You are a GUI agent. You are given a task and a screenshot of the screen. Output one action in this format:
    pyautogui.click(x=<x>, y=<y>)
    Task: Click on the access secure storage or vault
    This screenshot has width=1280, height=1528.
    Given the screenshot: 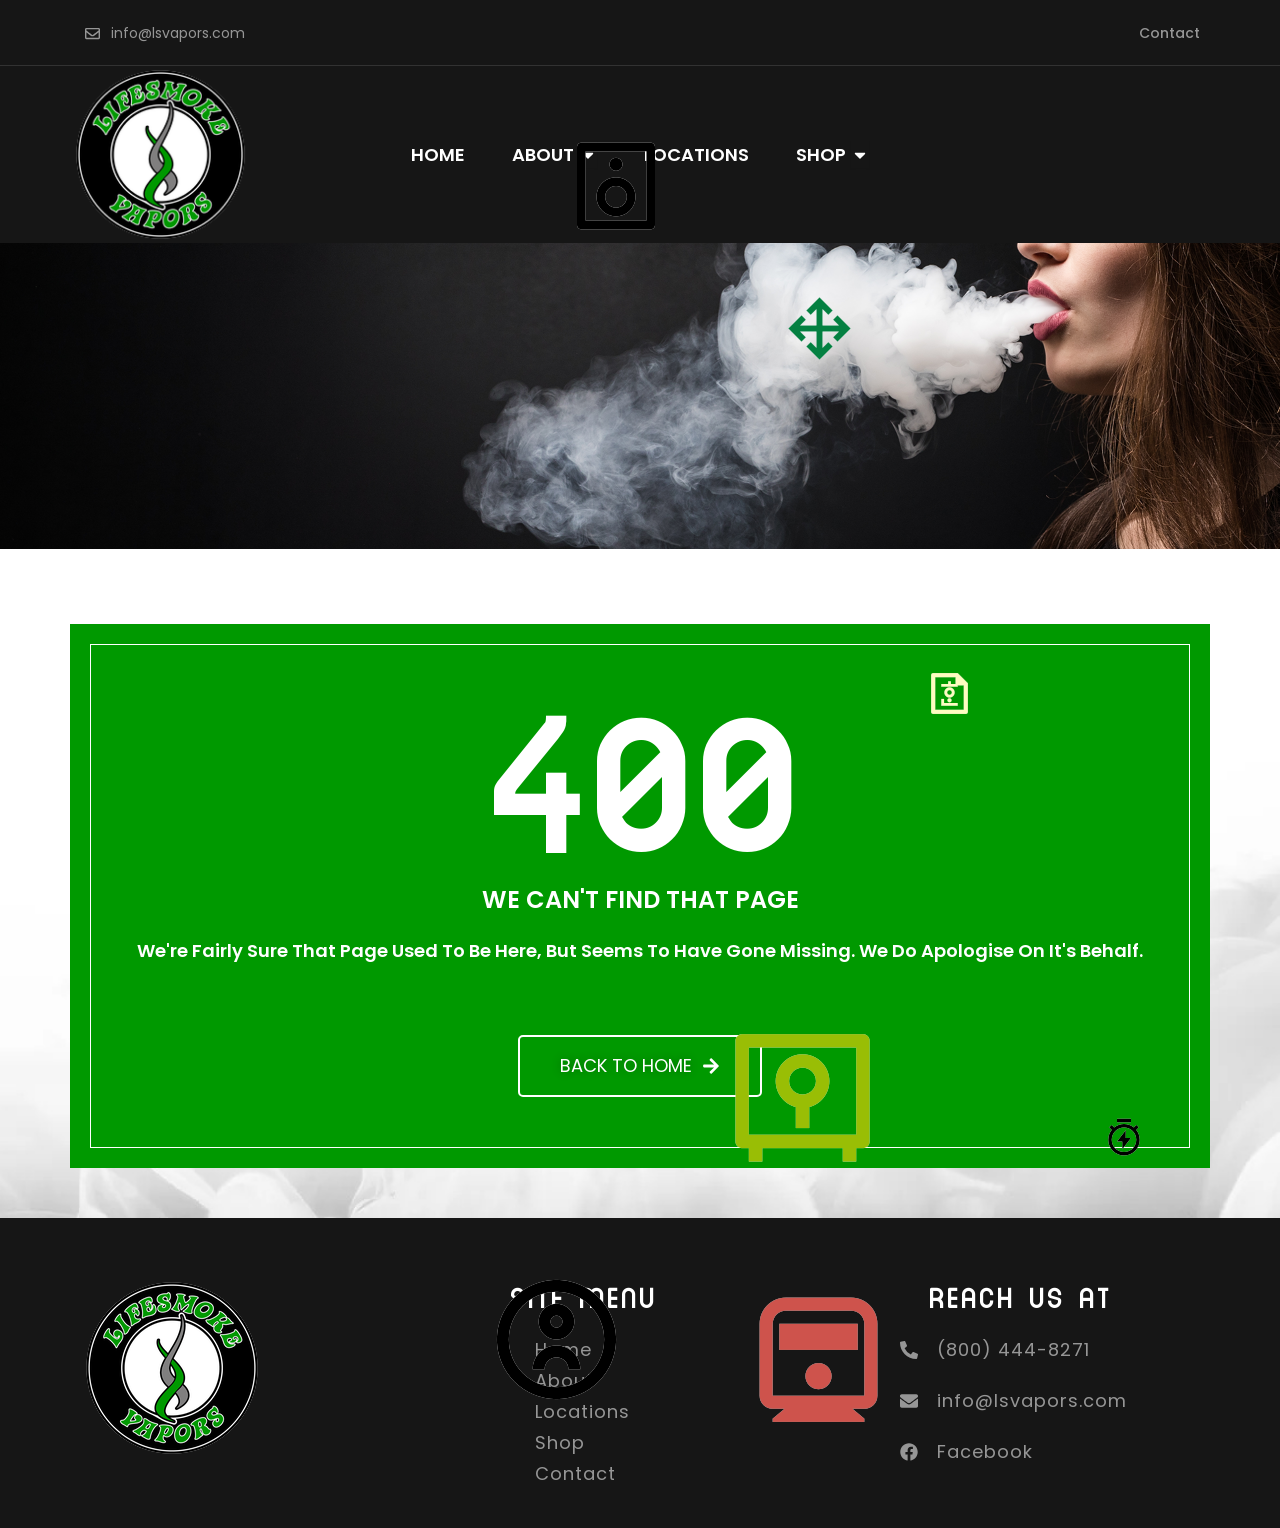 What is the action you would take?
    pyautogui.click(x=802, y=1094)
    